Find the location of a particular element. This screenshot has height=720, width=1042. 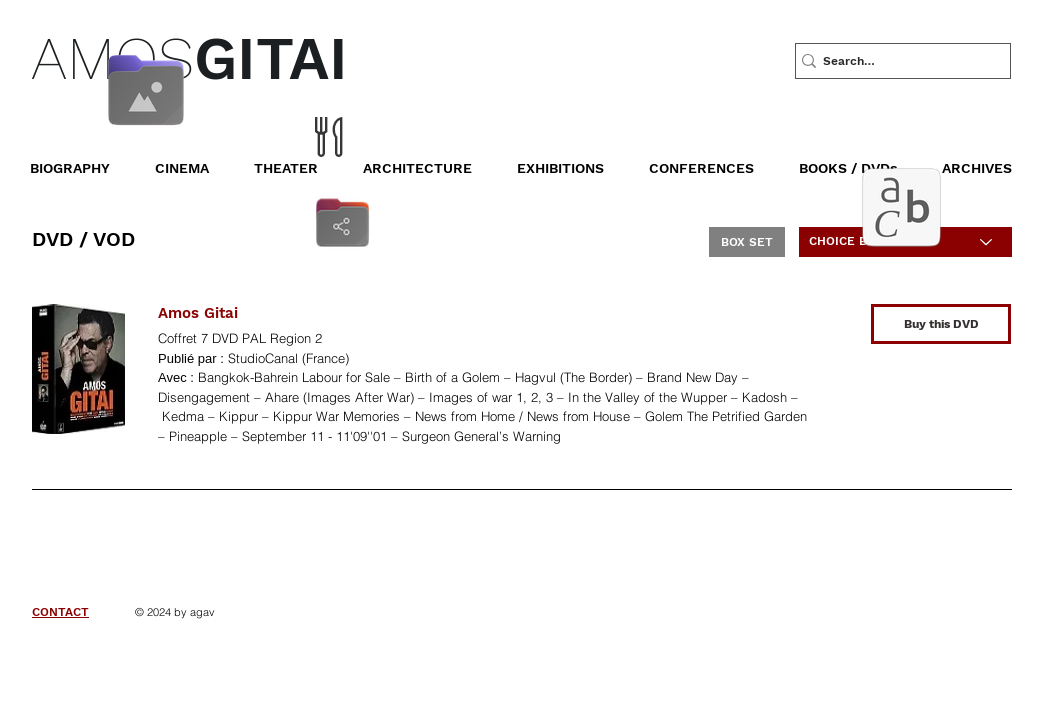

open the font viewer application is located at coordinates (901, 207).